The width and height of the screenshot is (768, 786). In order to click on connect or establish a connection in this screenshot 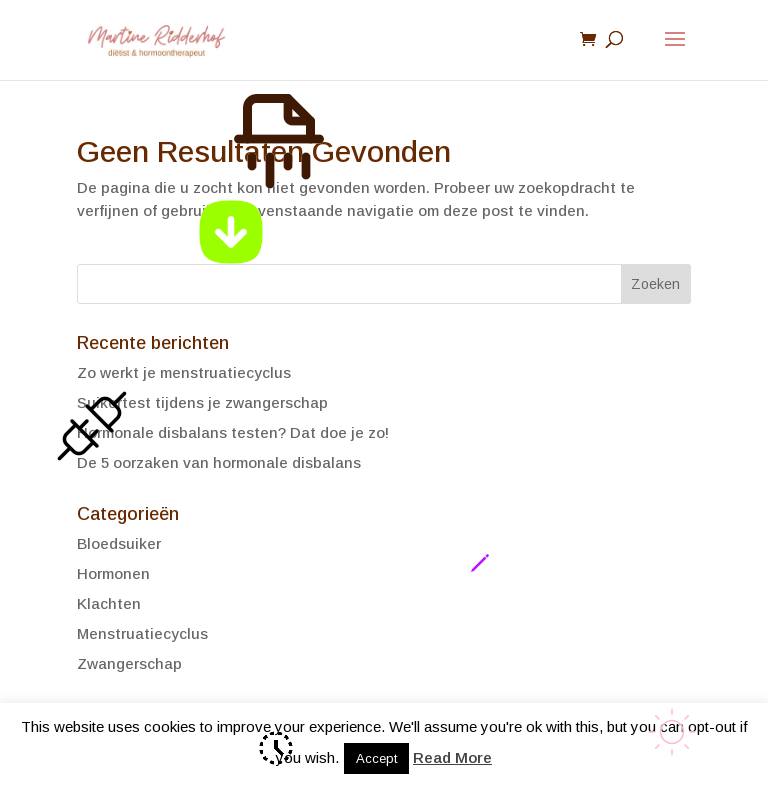, I will do `click(92, 426)`.